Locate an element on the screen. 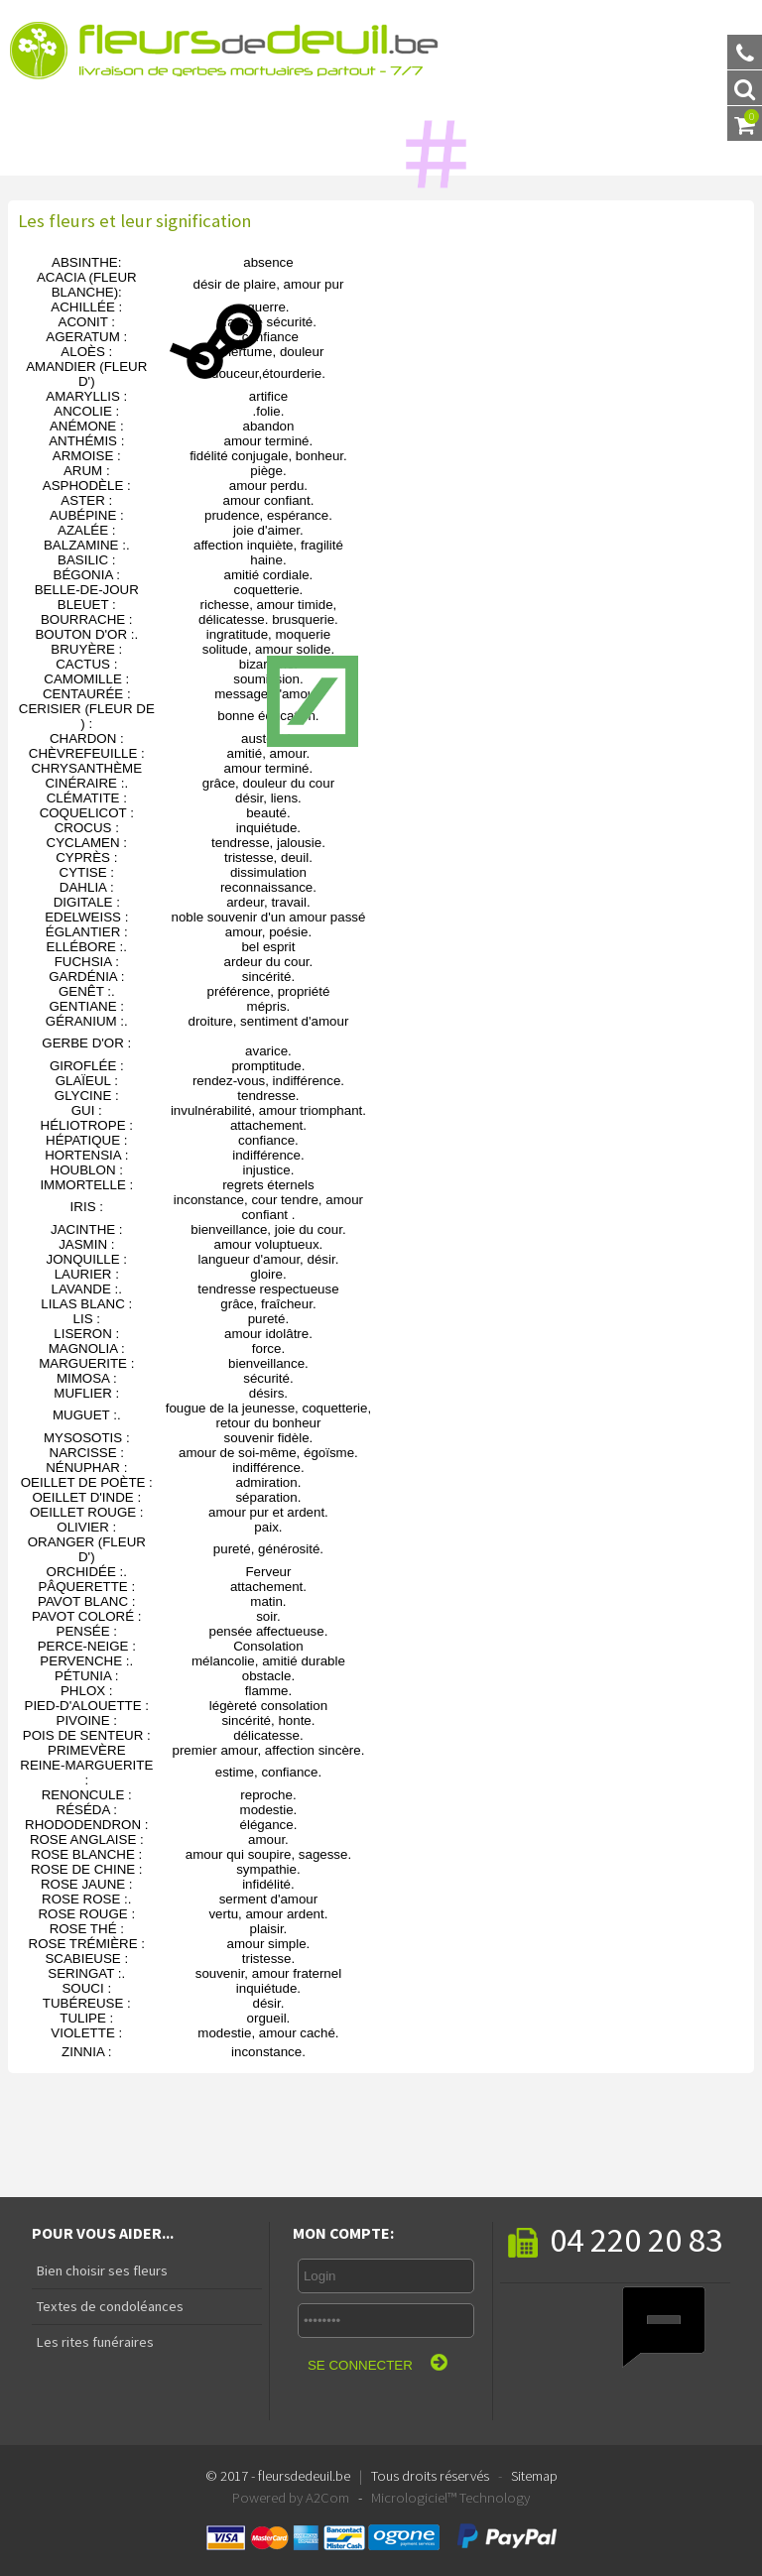 The width and height of the screenshot is (762, 2576). add a hashtag or tag to content is located at coordinates (436, 154).